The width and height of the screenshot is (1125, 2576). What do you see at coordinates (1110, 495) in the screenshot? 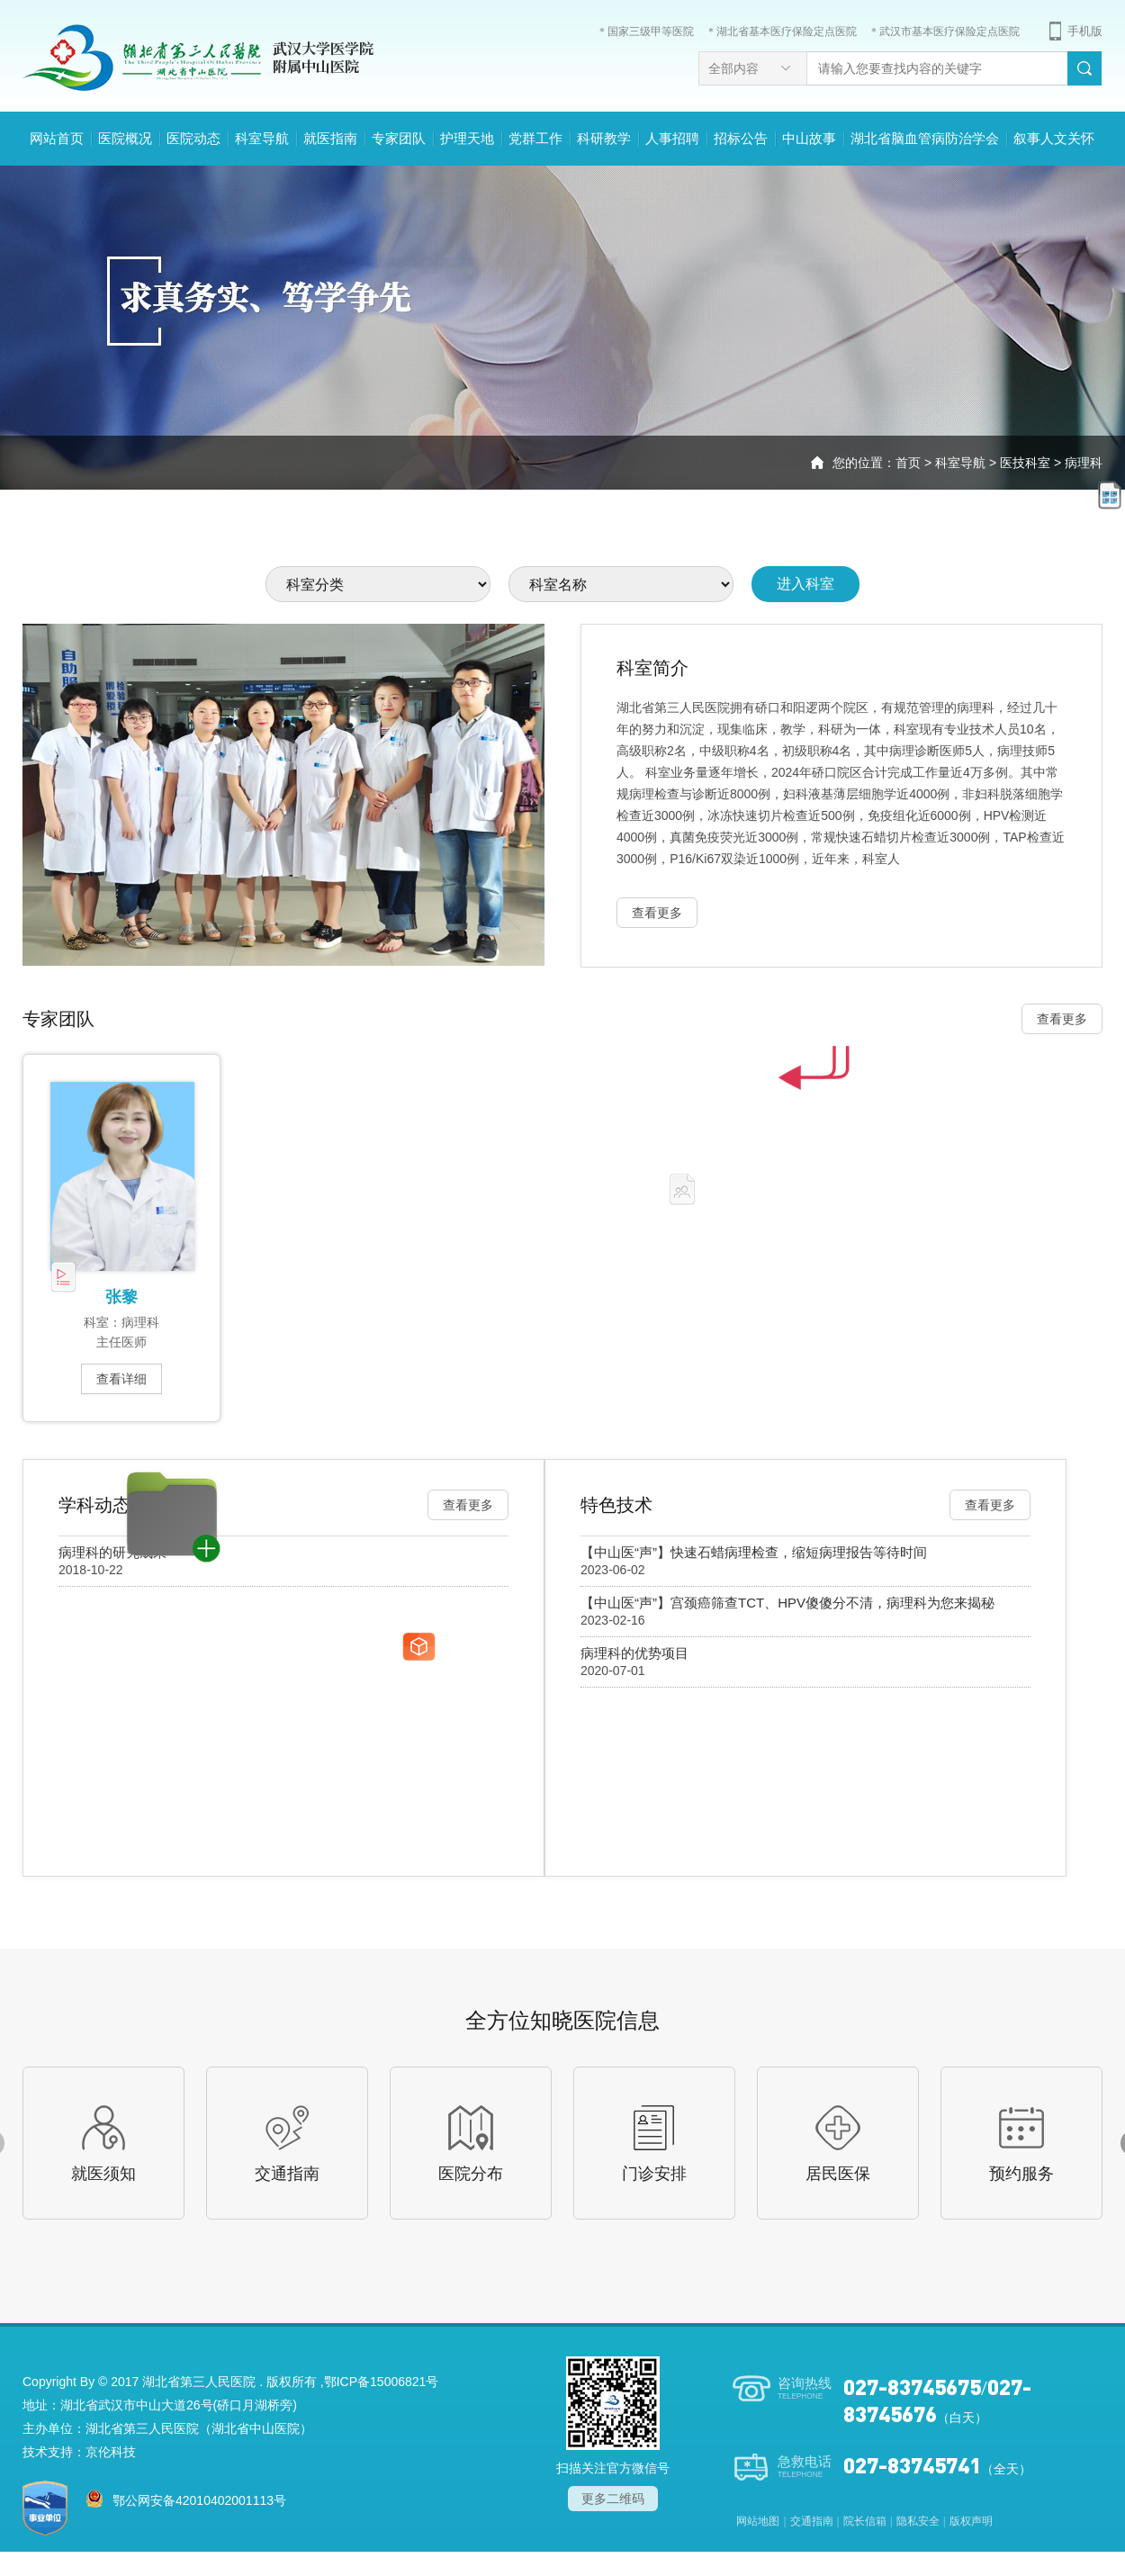
I see `libreoffice master document file type` at bounding box center [1110, 495].